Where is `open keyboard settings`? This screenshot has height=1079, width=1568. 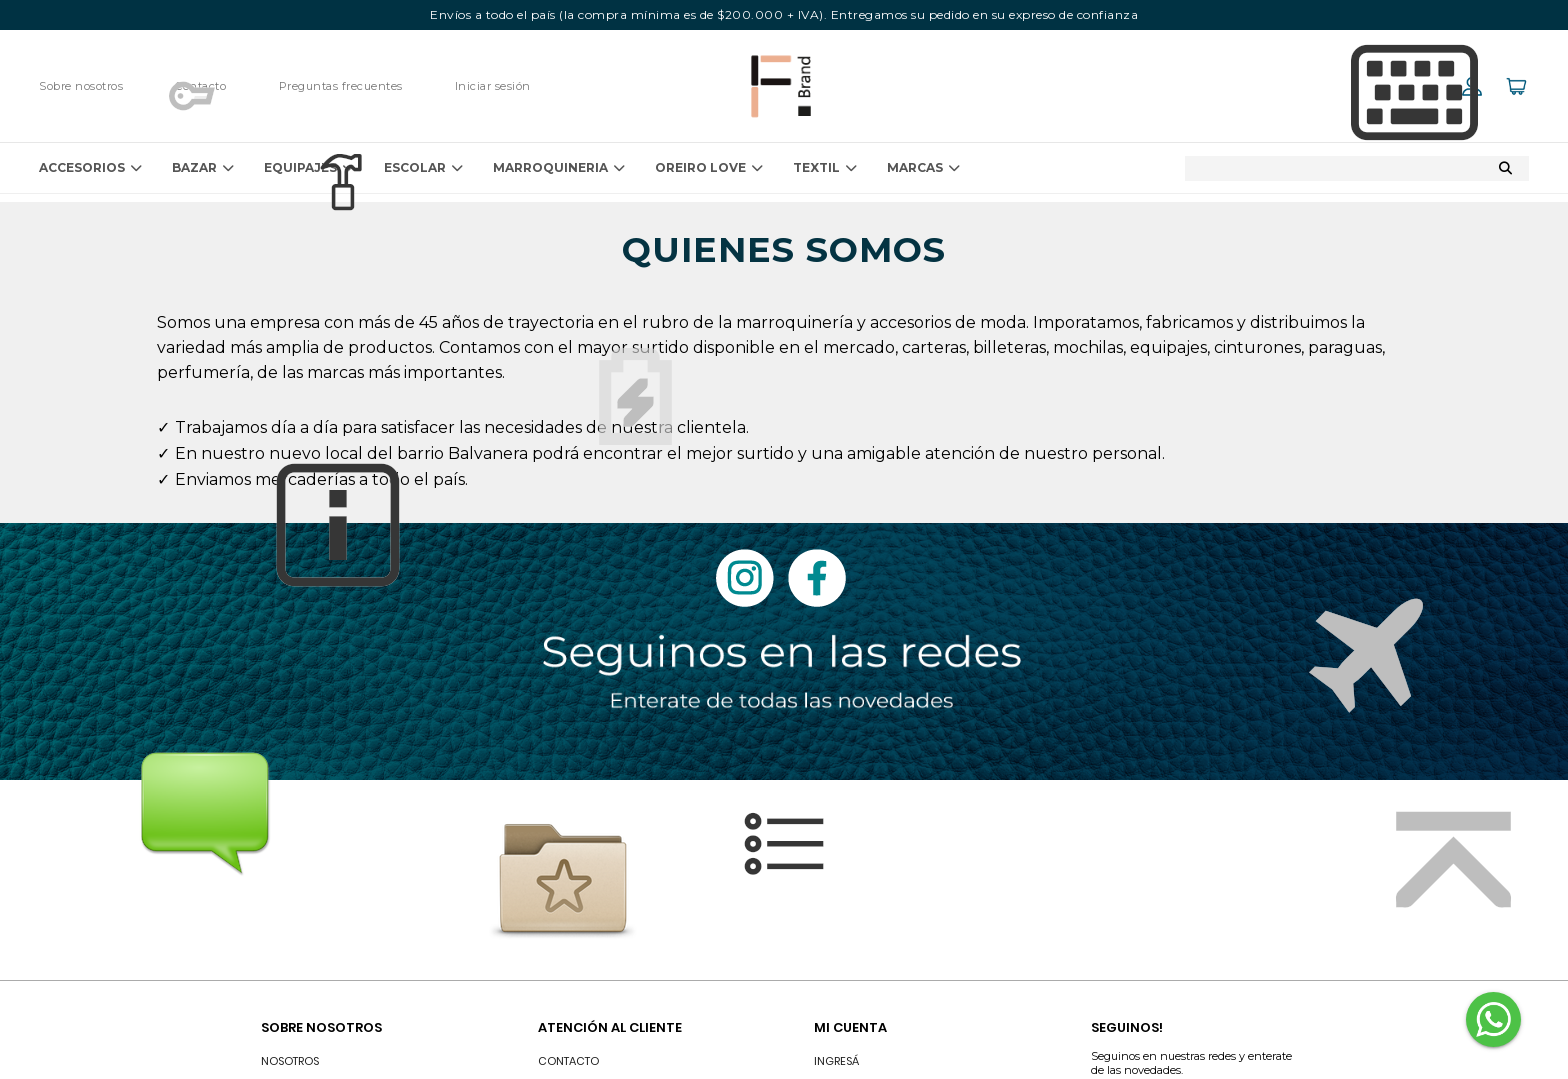 open keyboard settings is located at coordinates (1414, 92).